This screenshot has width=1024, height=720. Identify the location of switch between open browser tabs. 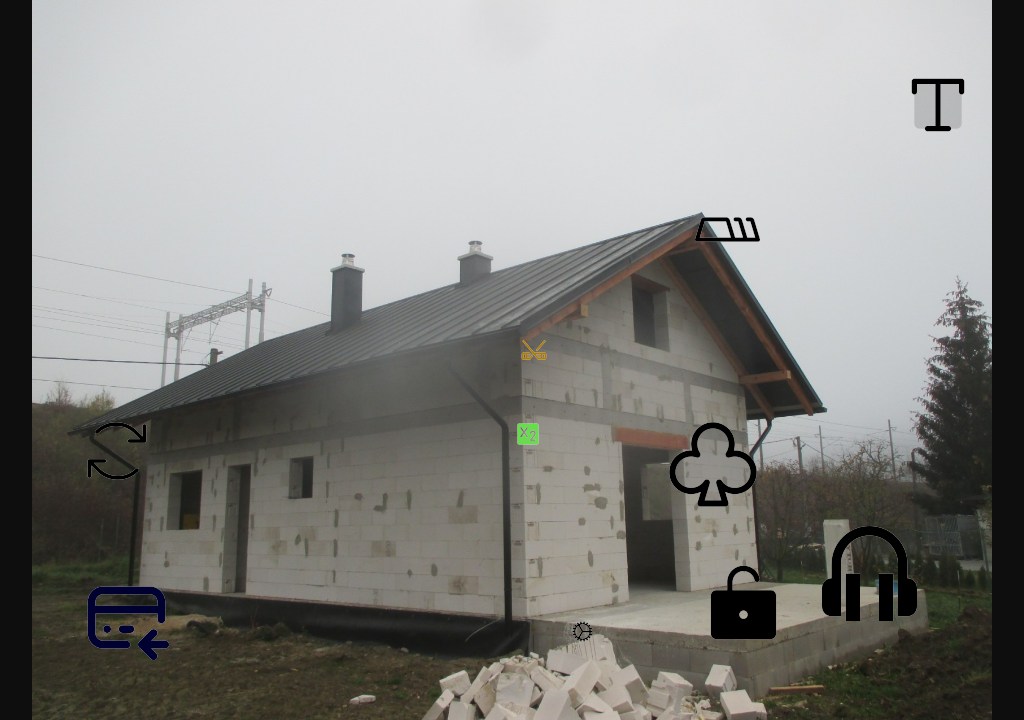
(727, 229).